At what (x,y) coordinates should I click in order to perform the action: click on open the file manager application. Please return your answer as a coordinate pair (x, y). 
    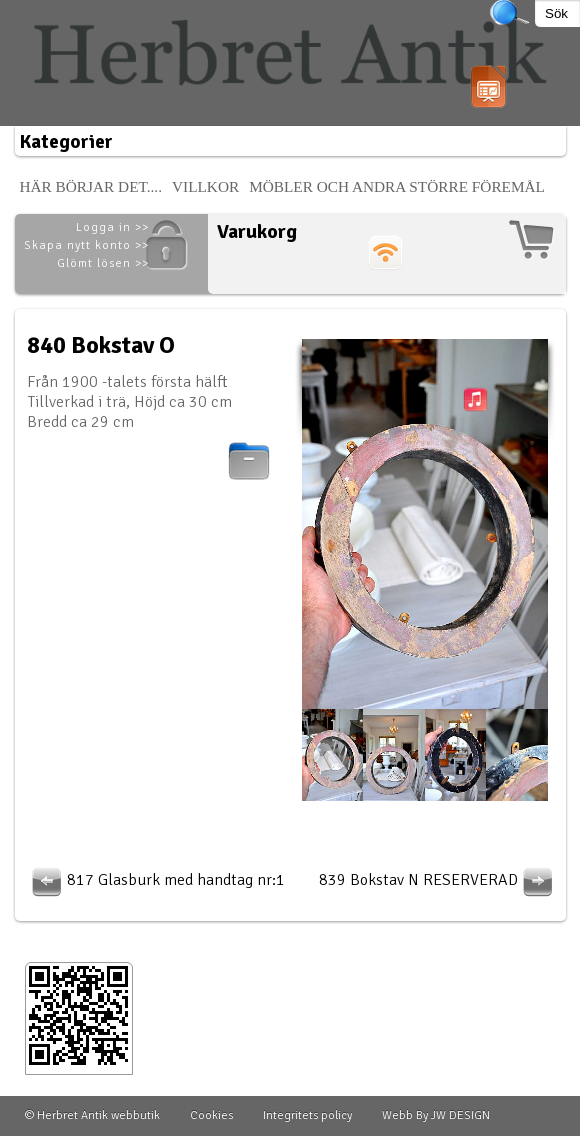
    Looking at the image, I should click on (249, 461).